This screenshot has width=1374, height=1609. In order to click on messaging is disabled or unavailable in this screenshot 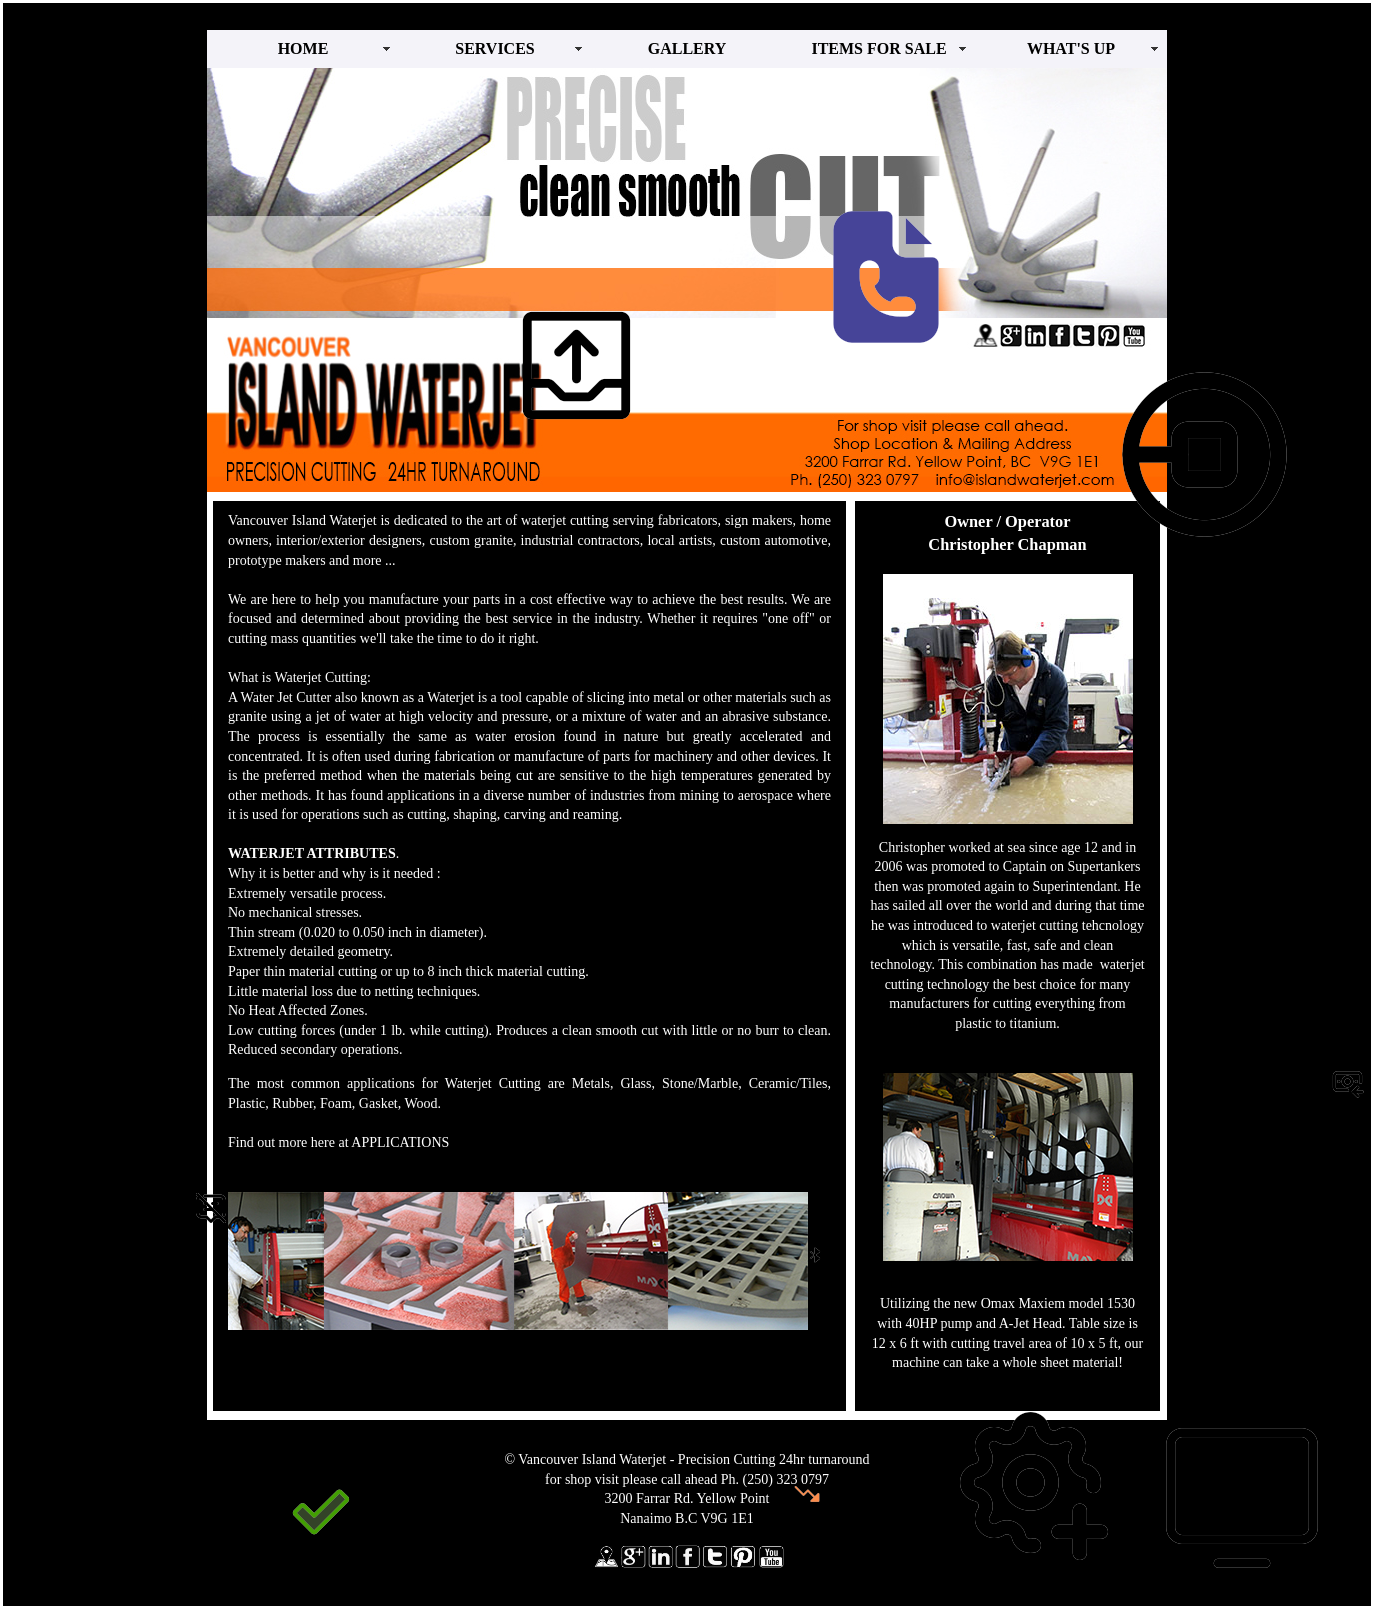, I will do `click(211, 1208)`.